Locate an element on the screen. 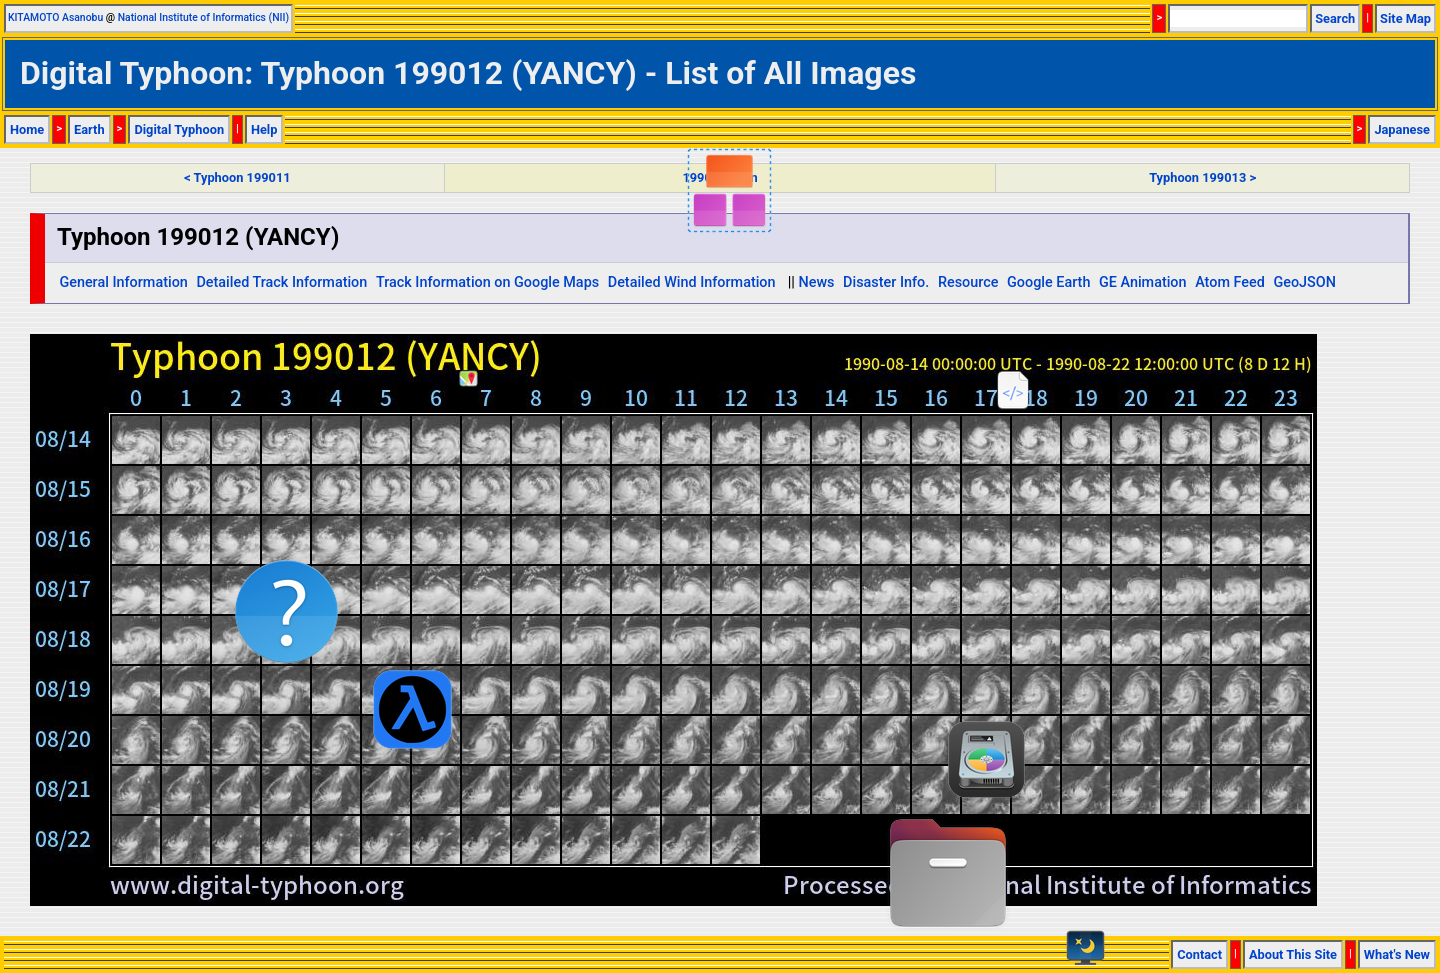 The height and width of the screenshot is (973, 1440). open the file manager application is located at coordinates (948, 873).